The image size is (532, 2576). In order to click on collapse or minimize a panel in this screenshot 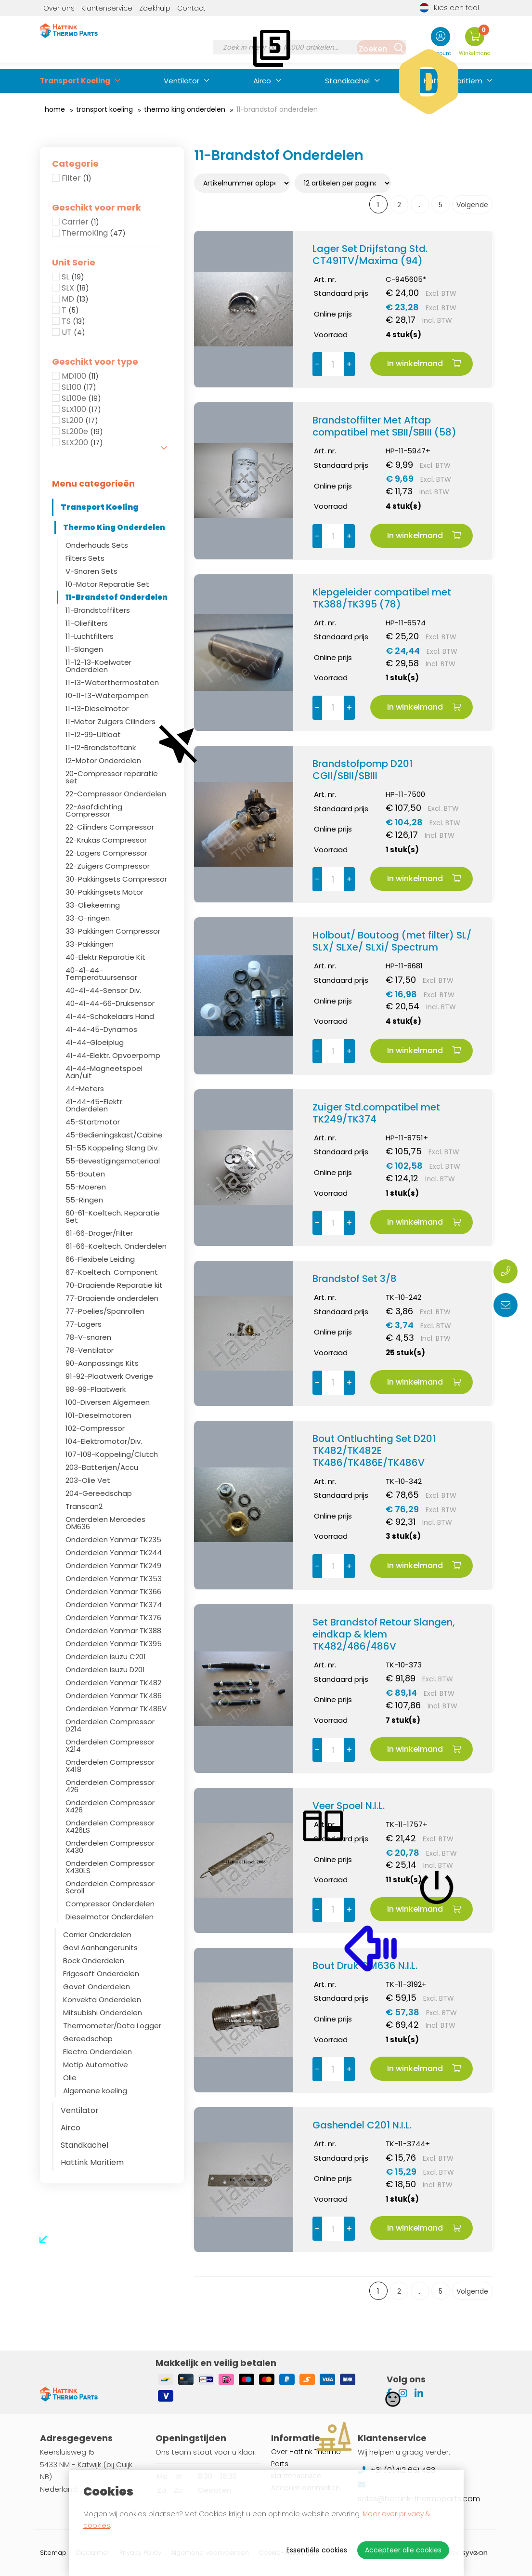, I will do `click(43, 2239)`.